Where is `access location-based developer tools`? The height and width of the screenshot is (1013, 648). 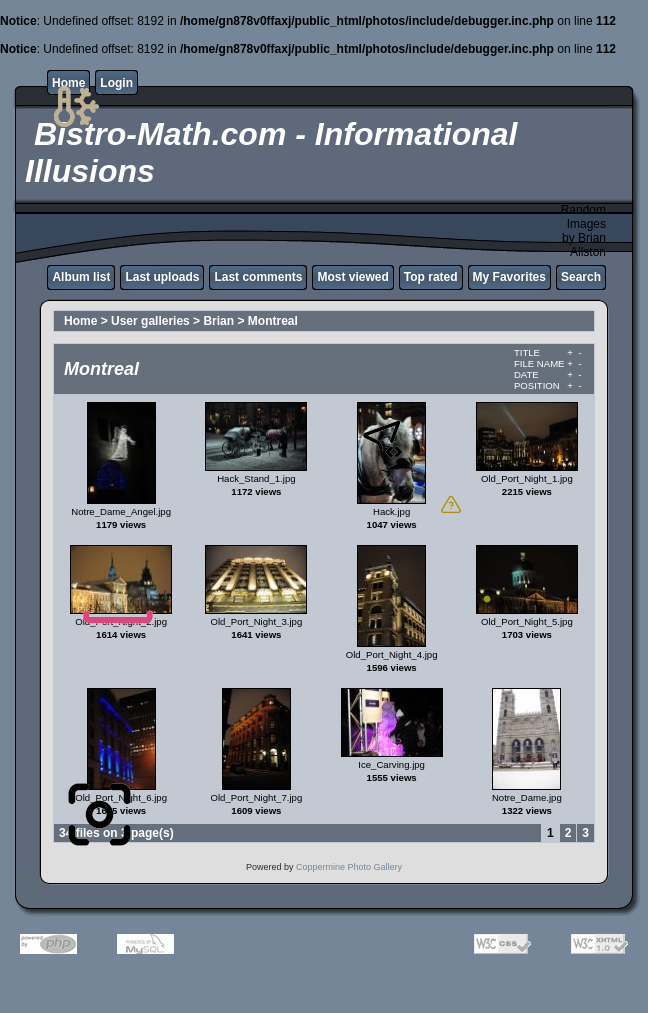
access location-based developer tools is located at coordinates (382, 439).